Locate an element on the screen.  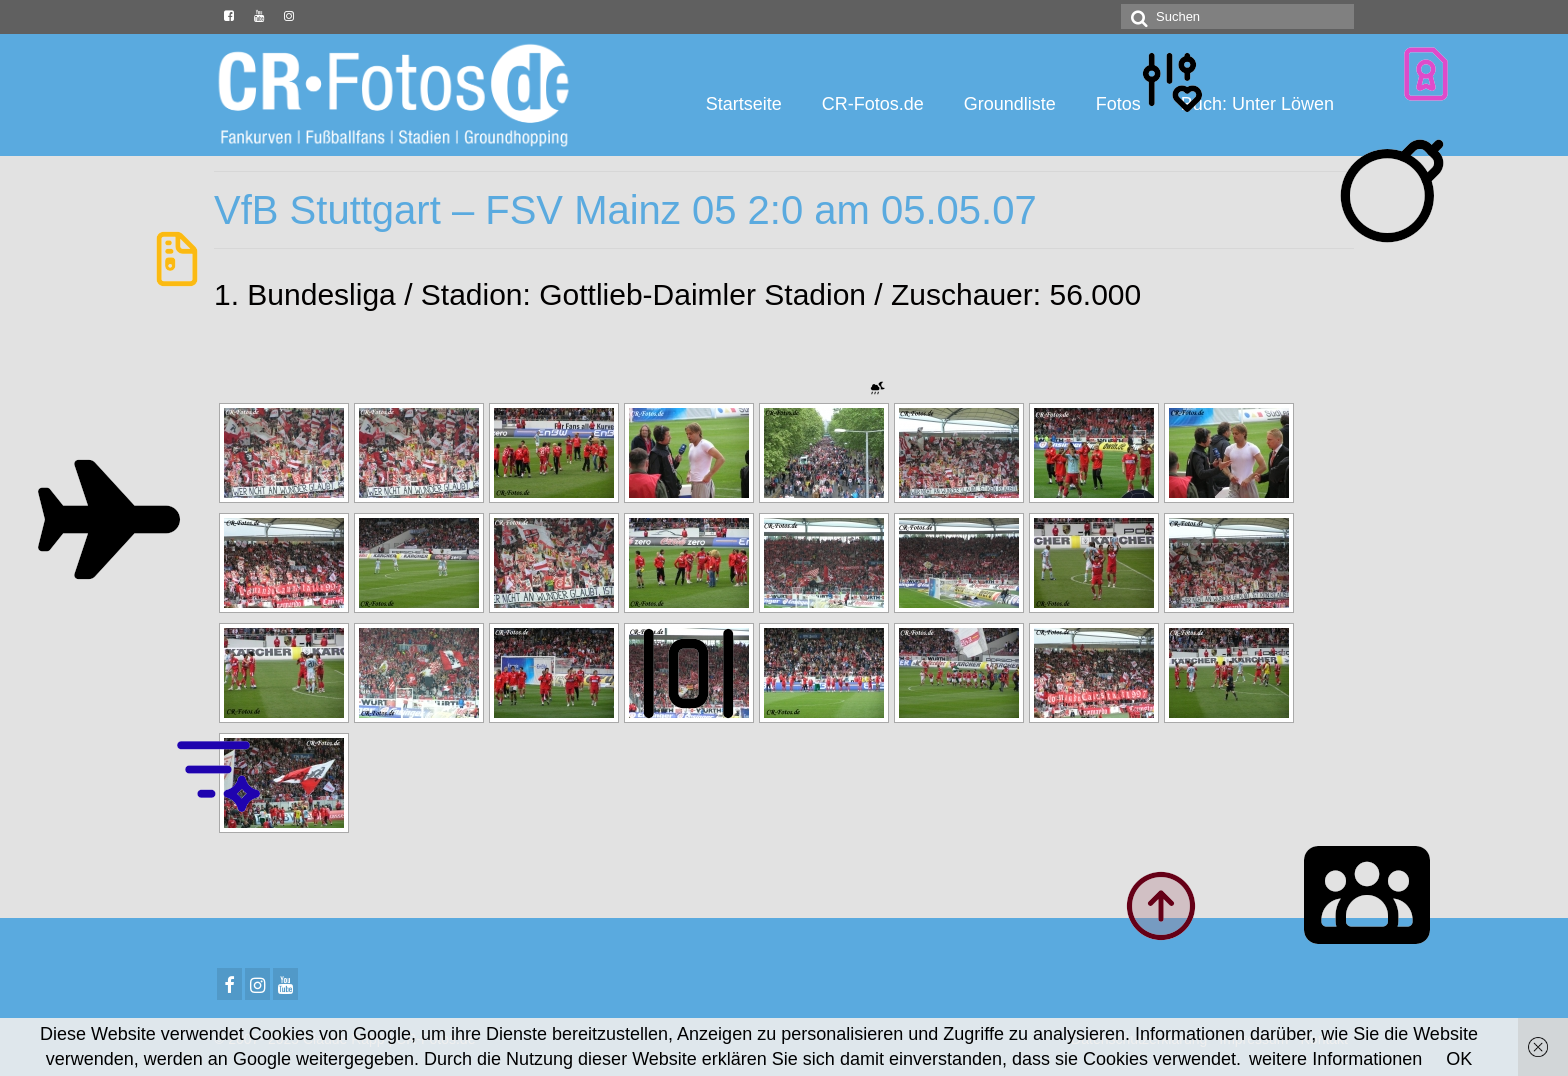
enable airplane mode is located at coordinates (108, 519).